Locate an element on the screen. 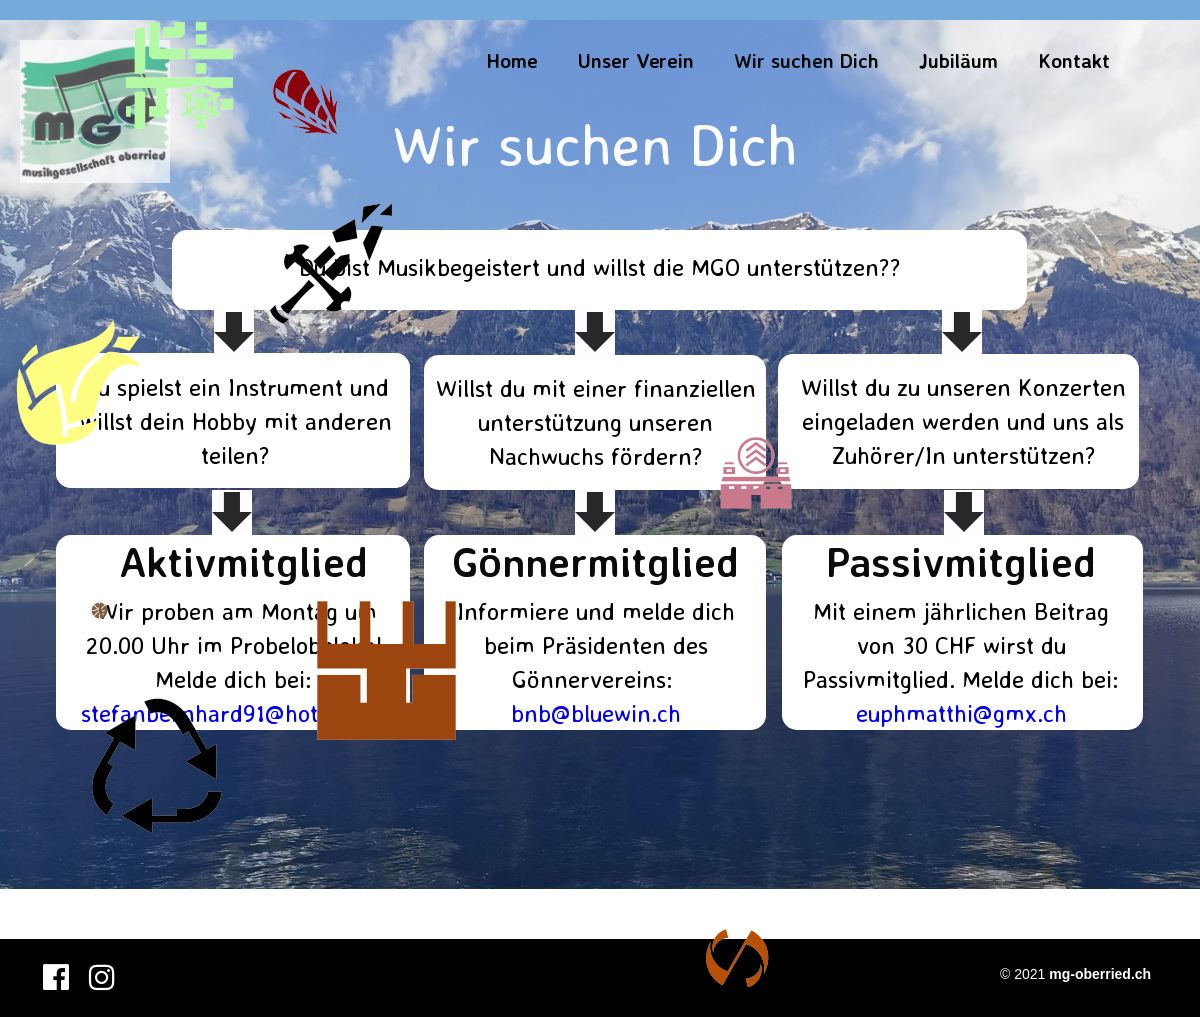 This screenshot has height=1017, width=1200. indicates a broken or destroyed weapon is located at coordinates (330, 265).